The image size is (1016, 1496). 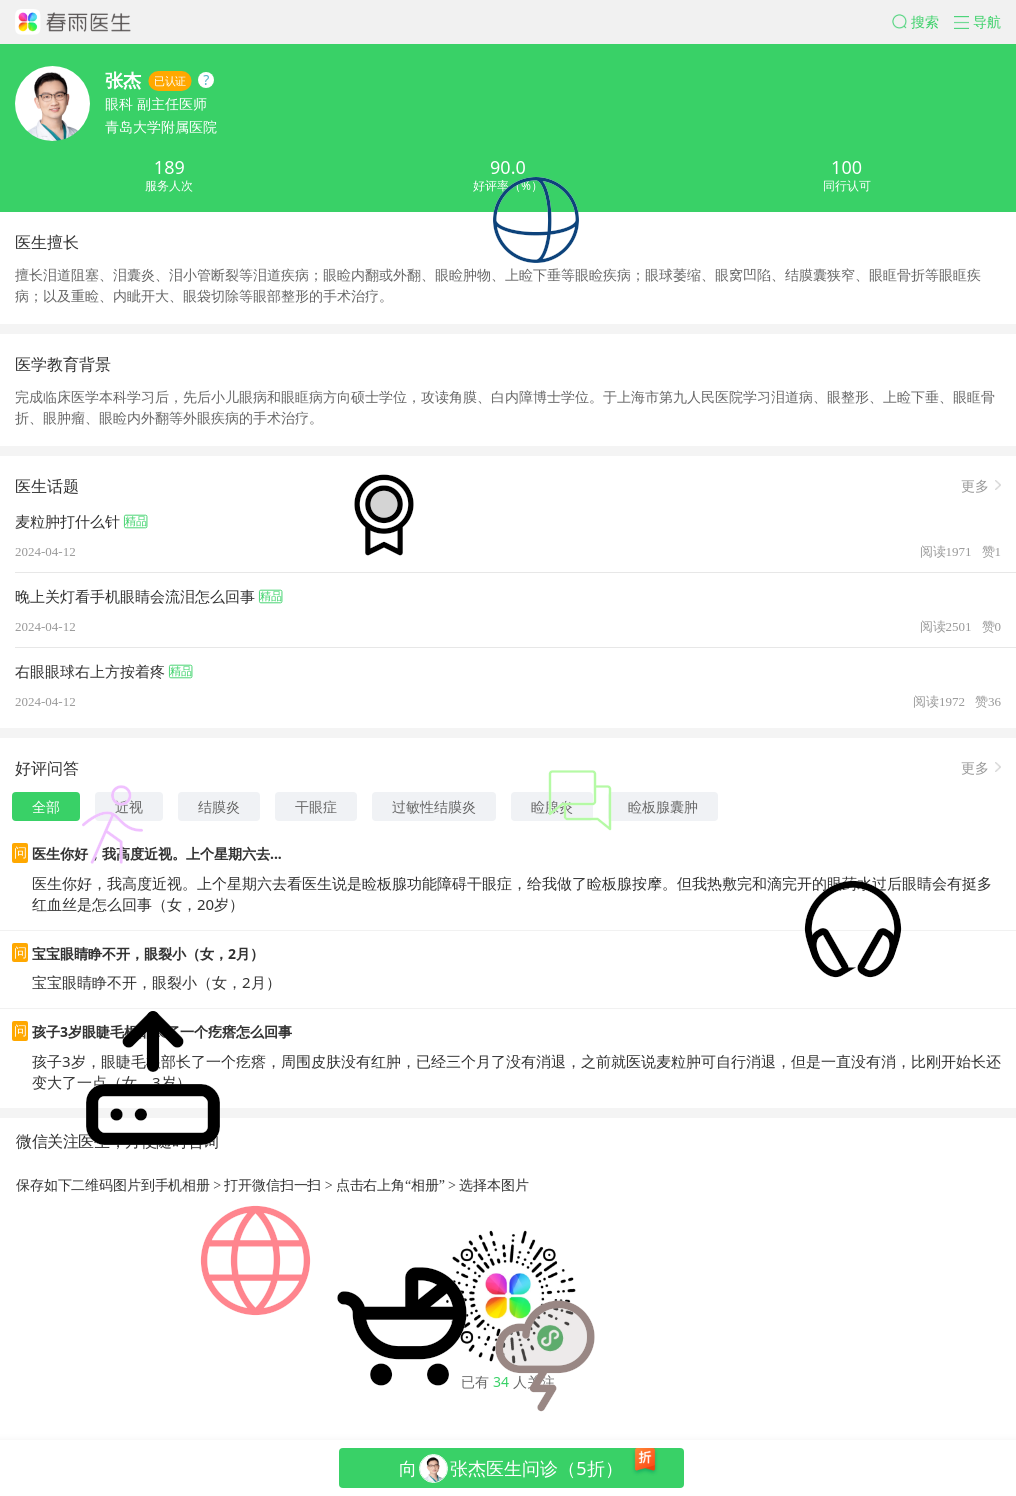 What do you see at coordinates (153, 1078) in the screenshot?
I see `upload files to local storage or drive` at bounding box center [153, 1078].